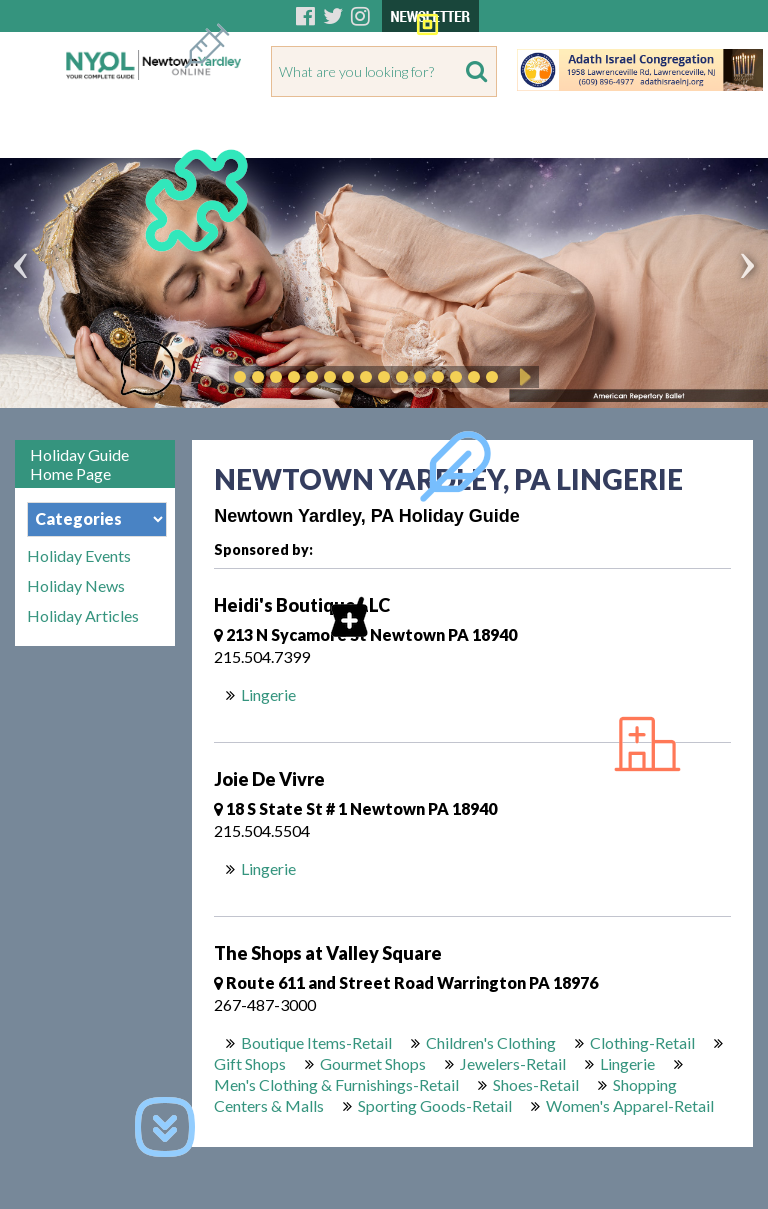  What do you see at coordinates (196, 200) in the screenshot?
I see `access extensions or plugins` at bounding box center [196, 200].